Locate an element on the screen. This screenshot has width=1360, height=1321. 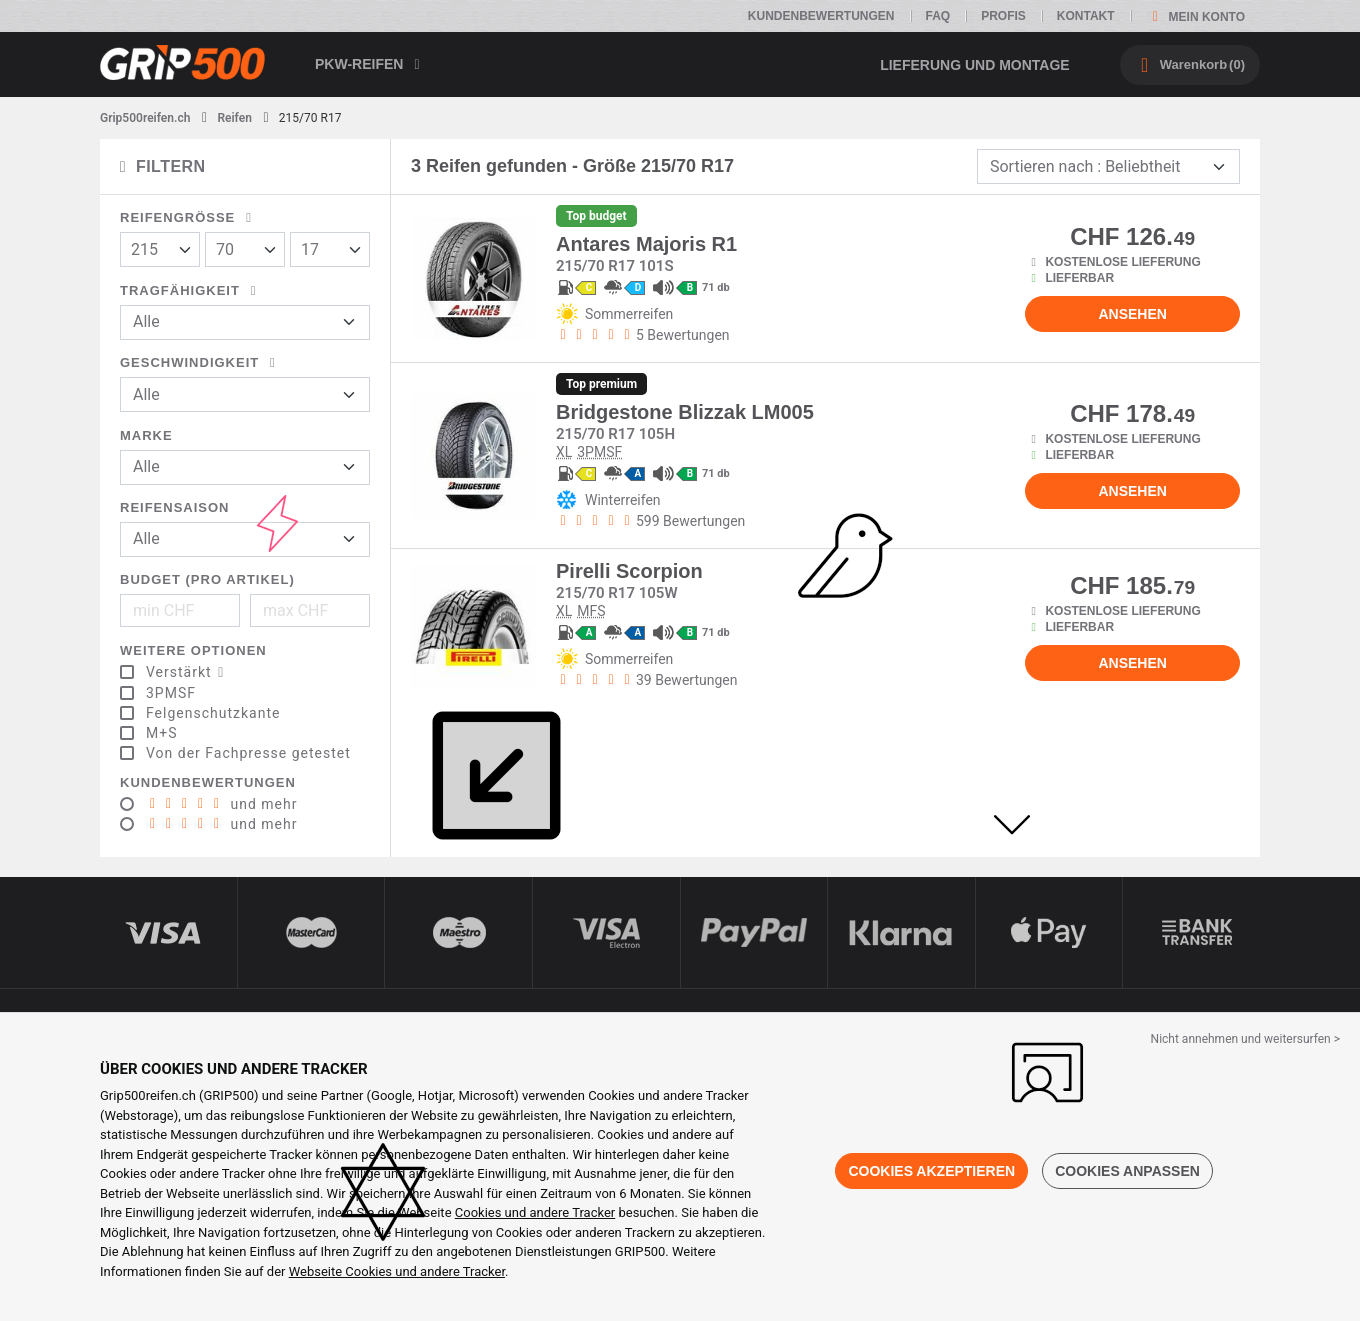
expand a dropdown menu is located at coordinates (1012, 823).